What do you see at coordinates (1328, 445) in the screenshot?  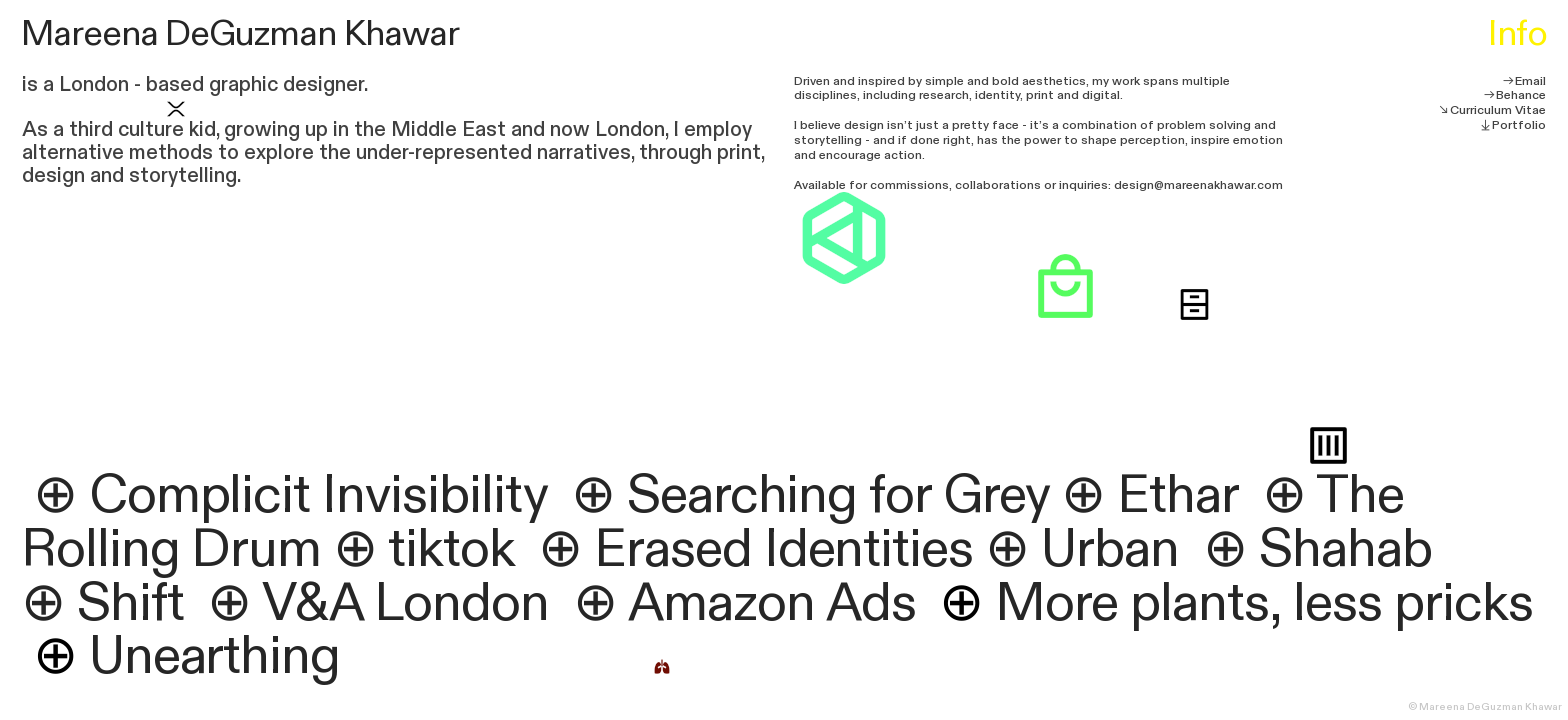 I see `switch to vertical column layout` at bounding box center [1328, 445].